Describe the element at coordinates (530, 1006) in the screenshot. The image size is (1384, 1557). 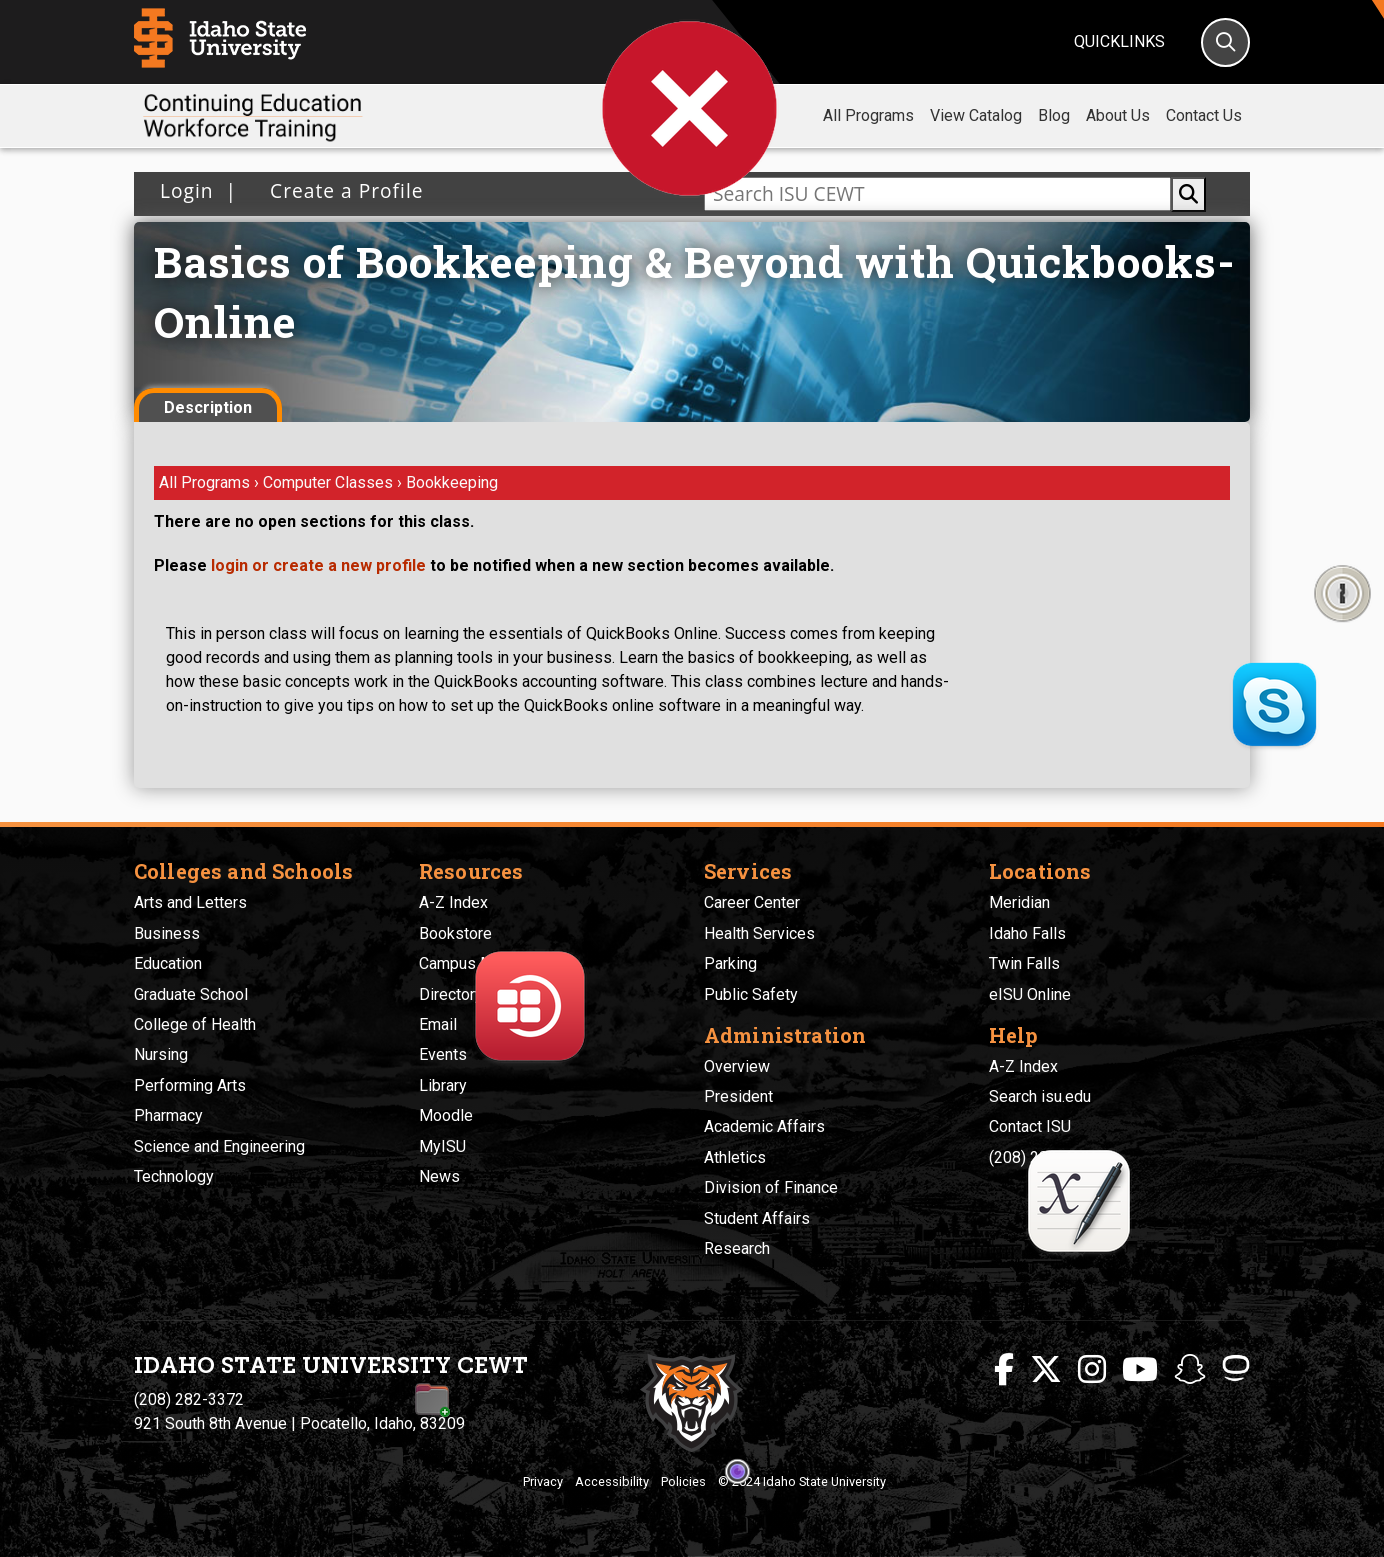
I see `open budgie window previews app` at that location.